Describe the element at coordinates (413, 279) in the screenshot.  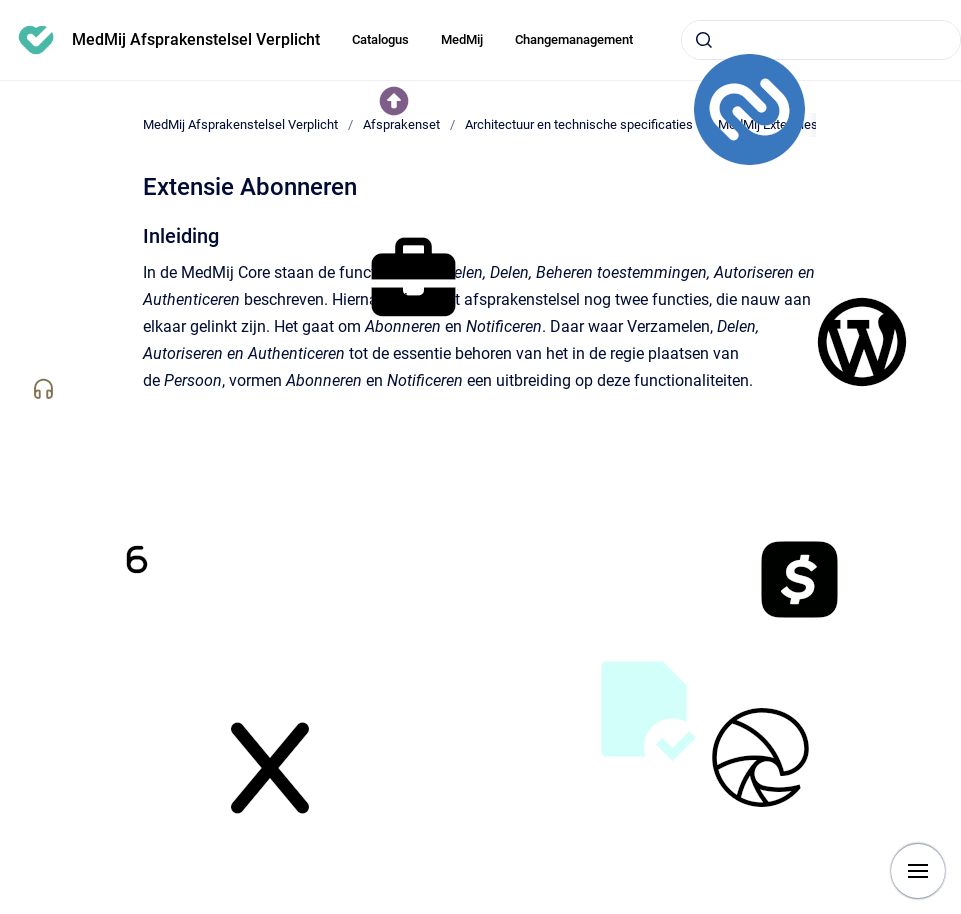
I see `access work or business-related content` at that location.